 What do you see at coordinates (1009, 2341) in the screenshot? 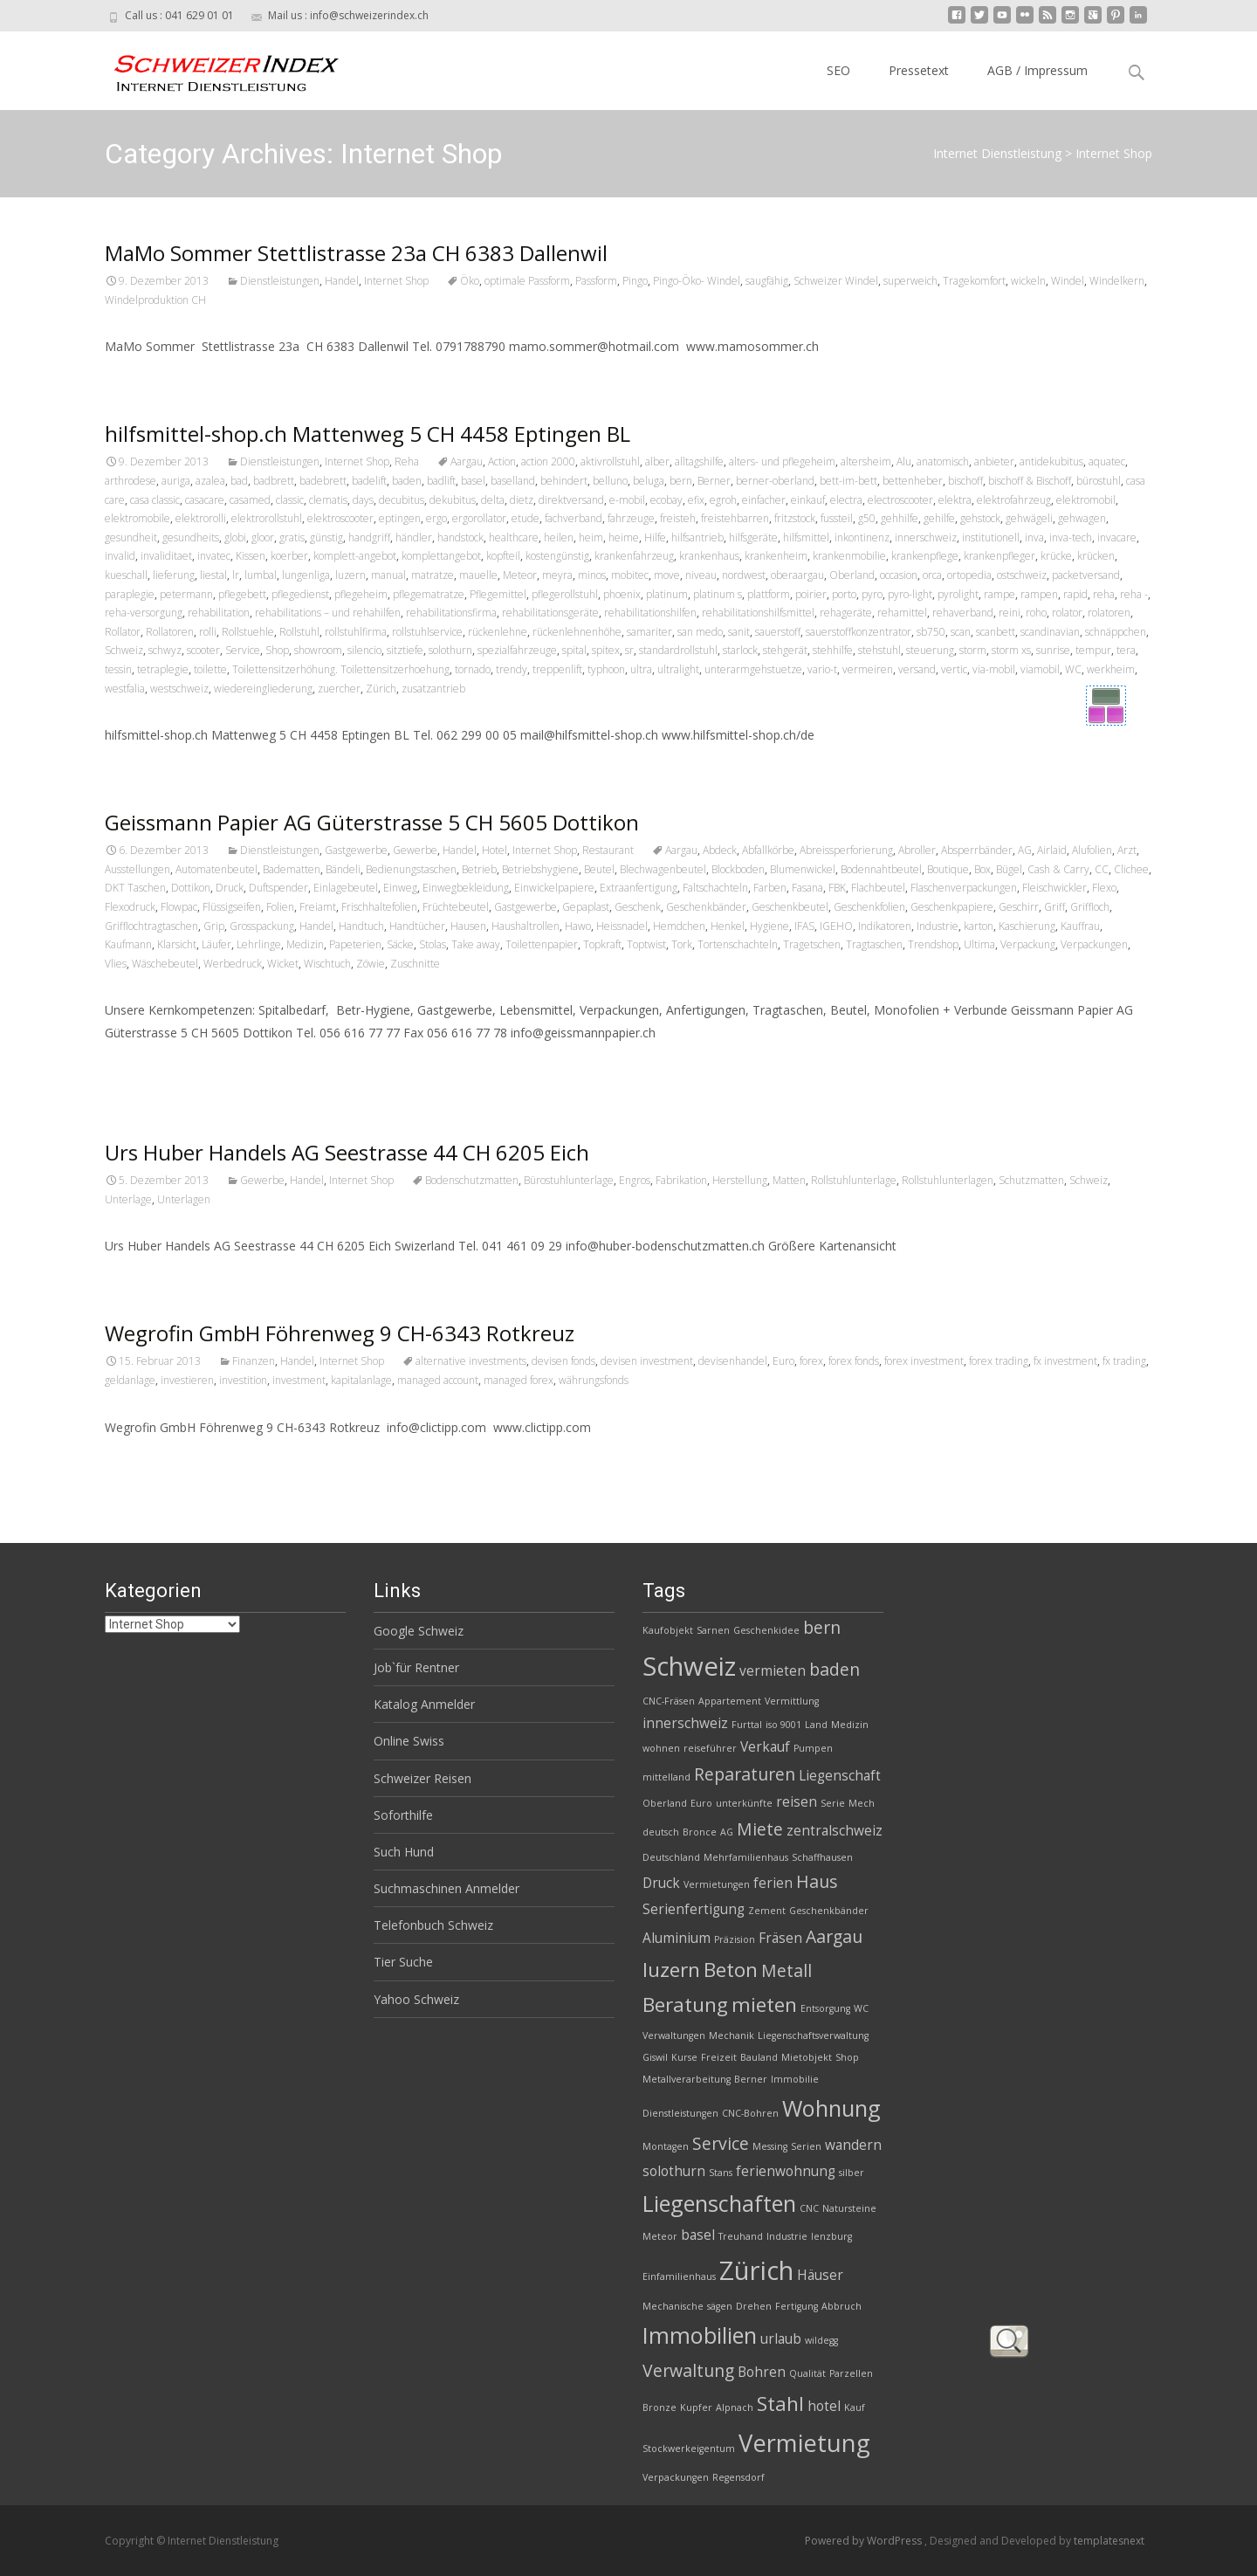
I see `open eye of gnome image viewer` at bounding box center [1009, 2341].